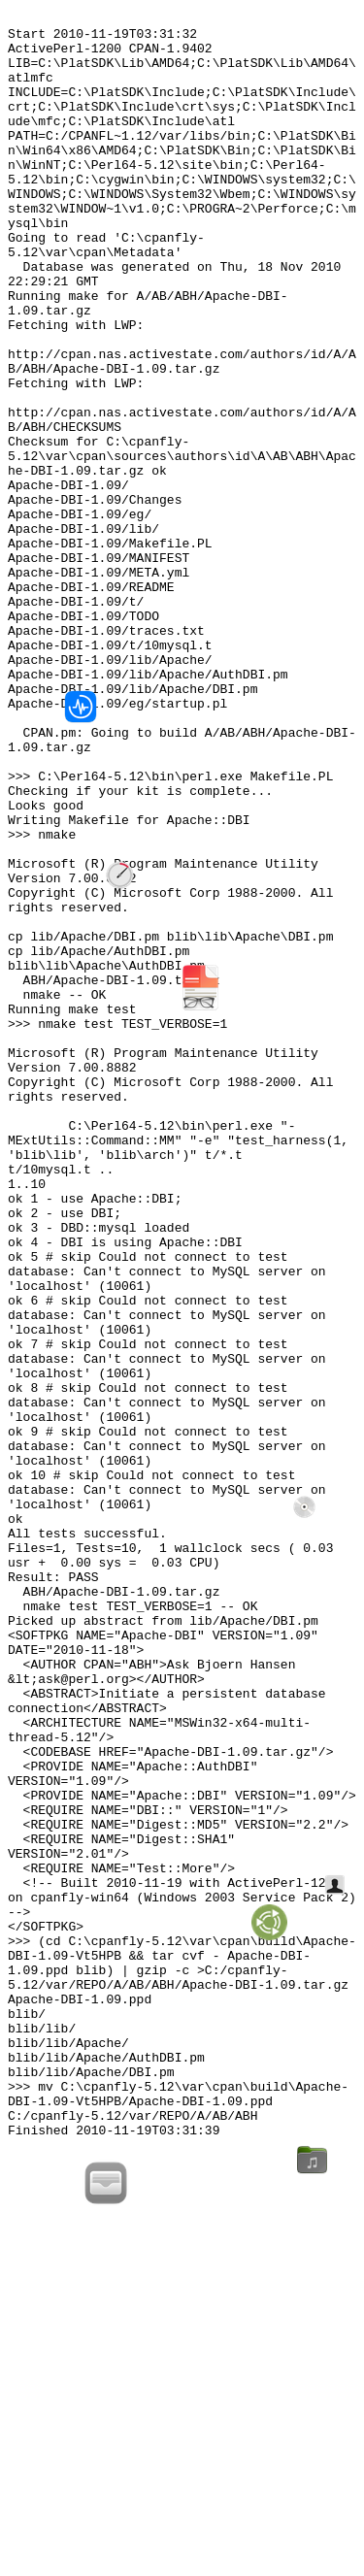 The width and height of the screenshot is (364, 2576). What do you see at coordinates (119, 875) in the screenshot?
I see `open sysprof system profiler application` at bounding box center [119, 875].